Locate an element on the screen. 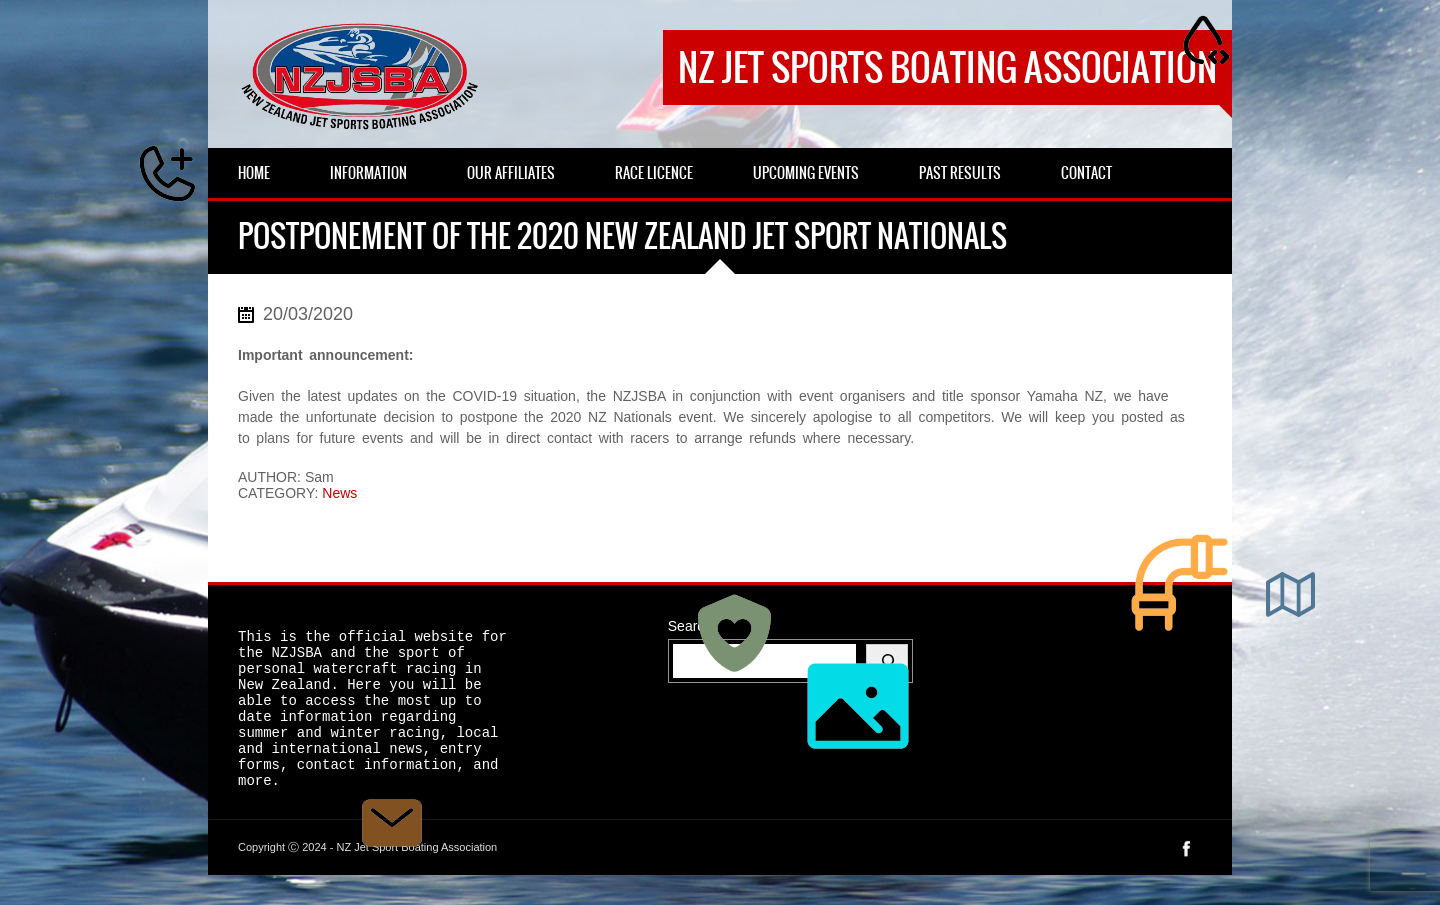 The height and width of the screenshot is (905, 1440). add a new contact is located at coordinates (168, 172).